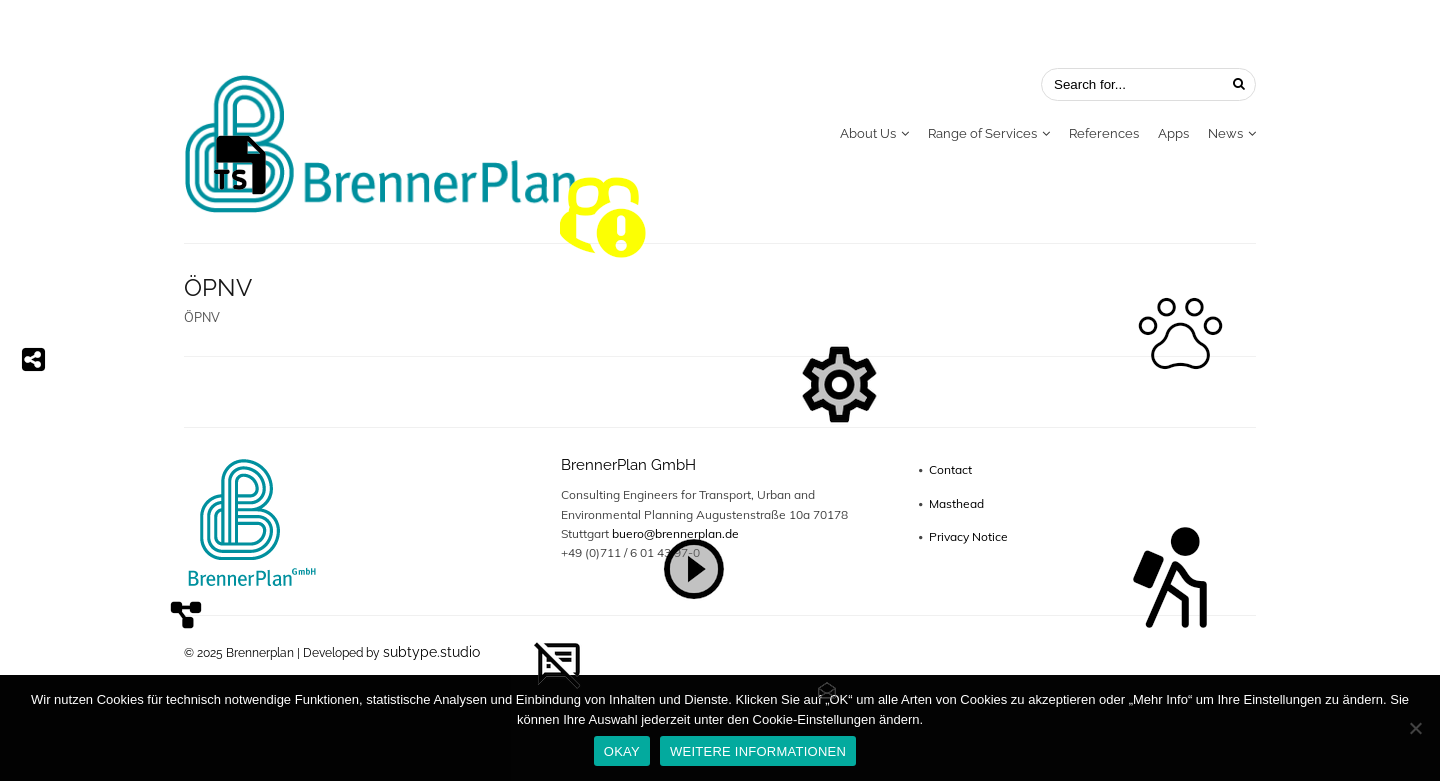  What do you see at coordinates (33, 359) in the screenshot?
I see `share content to social media or other apps` at bounding box center [33, 359].